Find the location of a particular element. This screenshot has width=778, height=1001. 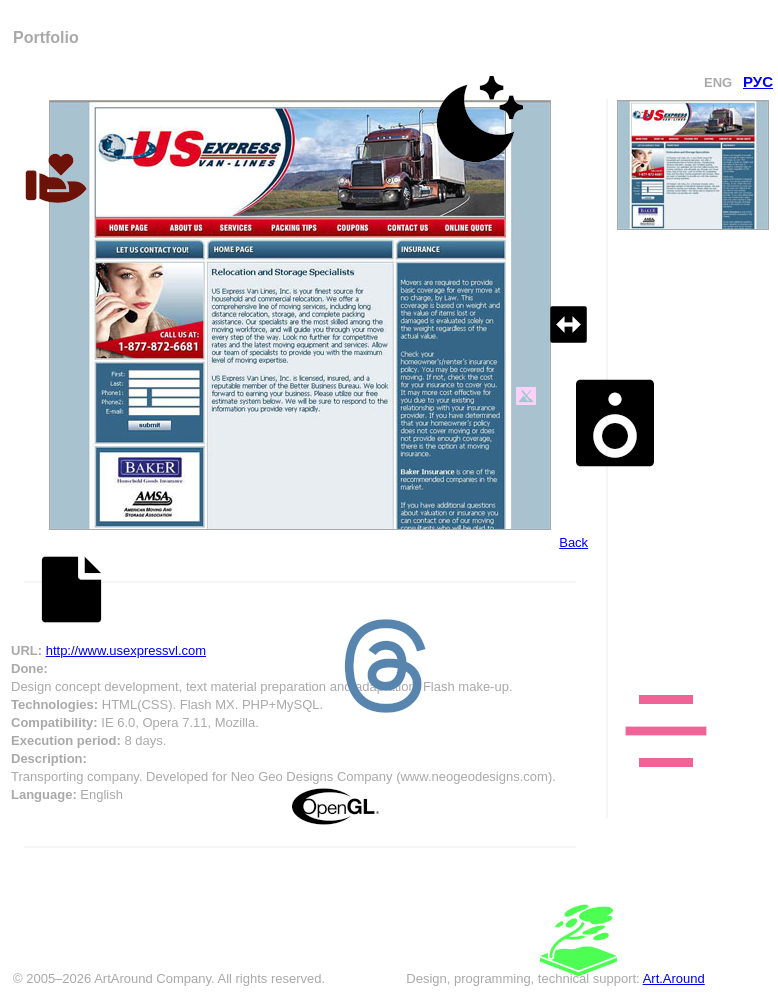

MX Linux operating system logo is located at coordinates (526, 396).